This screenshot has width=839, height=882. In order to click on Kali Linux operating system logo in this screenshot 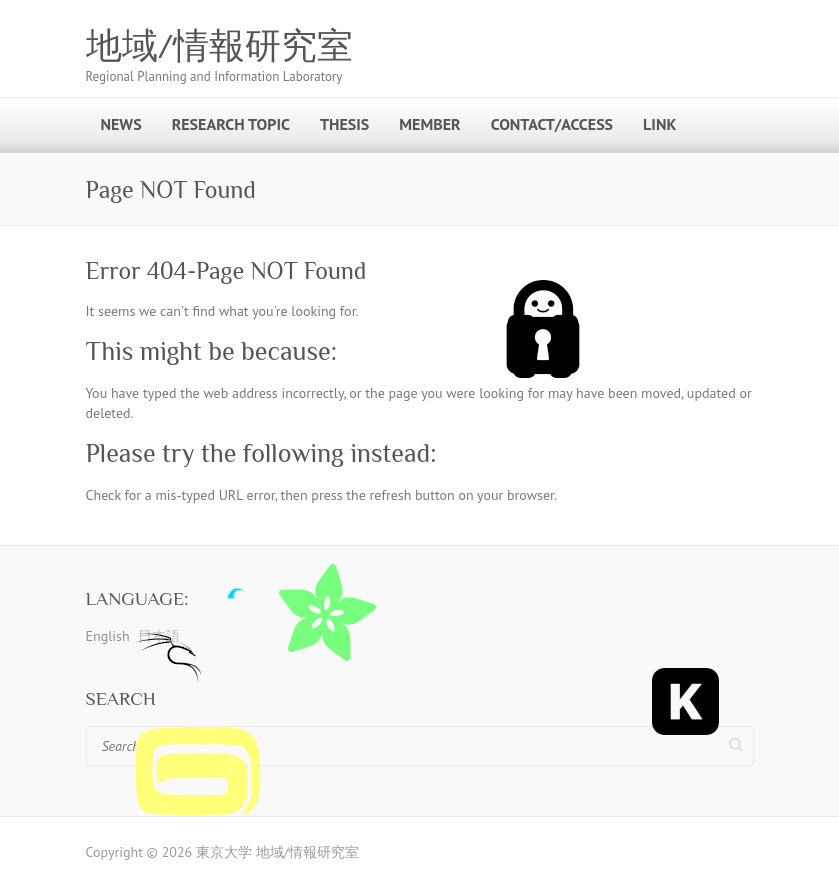, I will do `click(168, 658)`.